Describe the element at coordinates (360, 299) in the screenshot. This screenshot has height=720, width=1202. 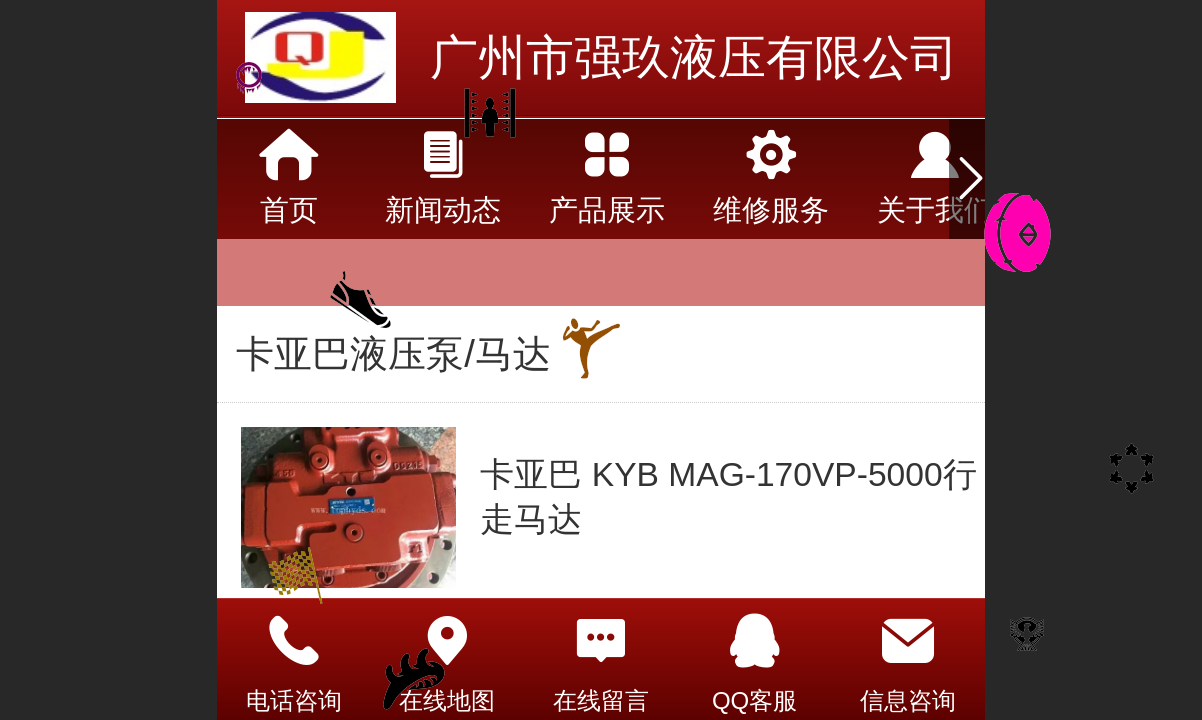
I see `access running or fitness tracking features` at that location.